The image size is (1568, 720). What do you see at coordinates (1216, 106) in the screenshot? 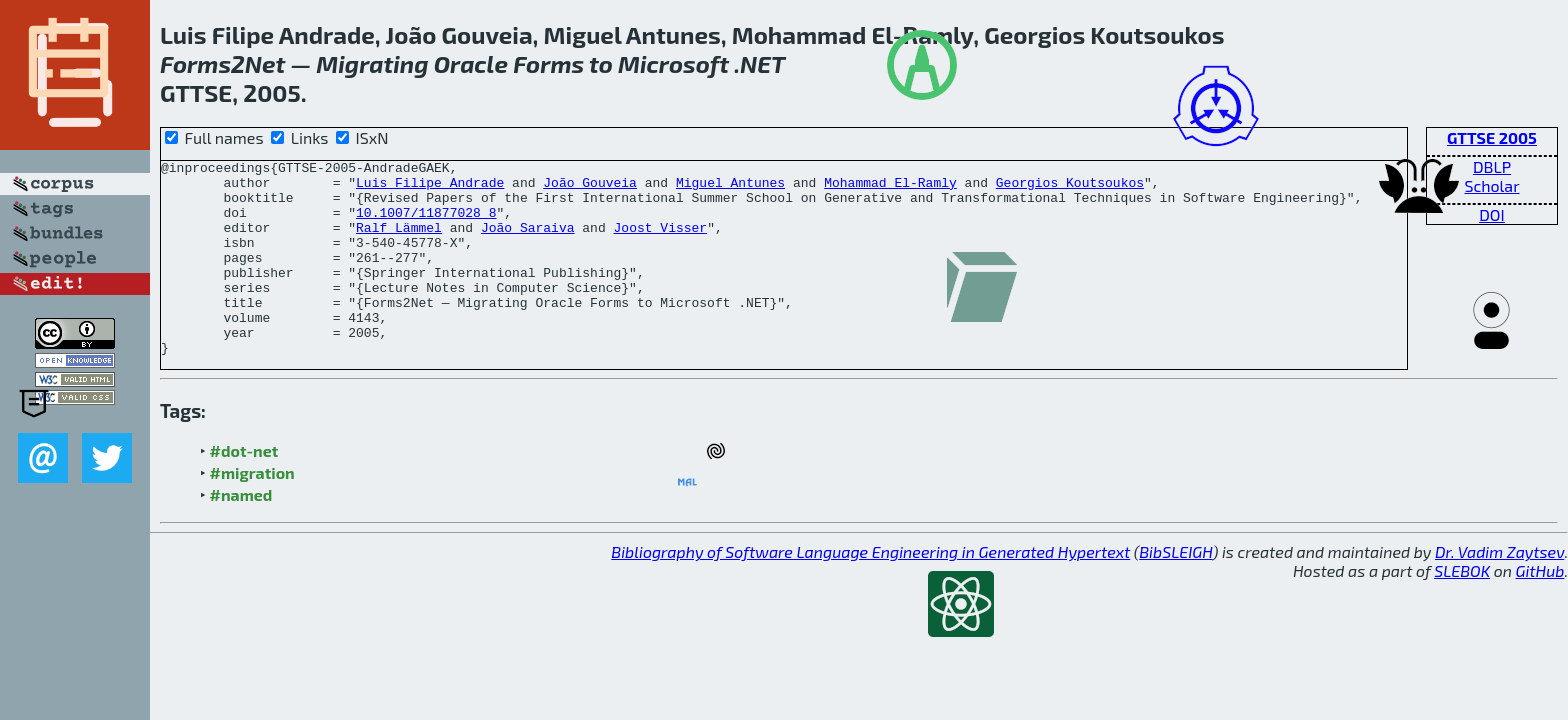
I see `SCP Foundation logo` at bounding box center [1216, 106].